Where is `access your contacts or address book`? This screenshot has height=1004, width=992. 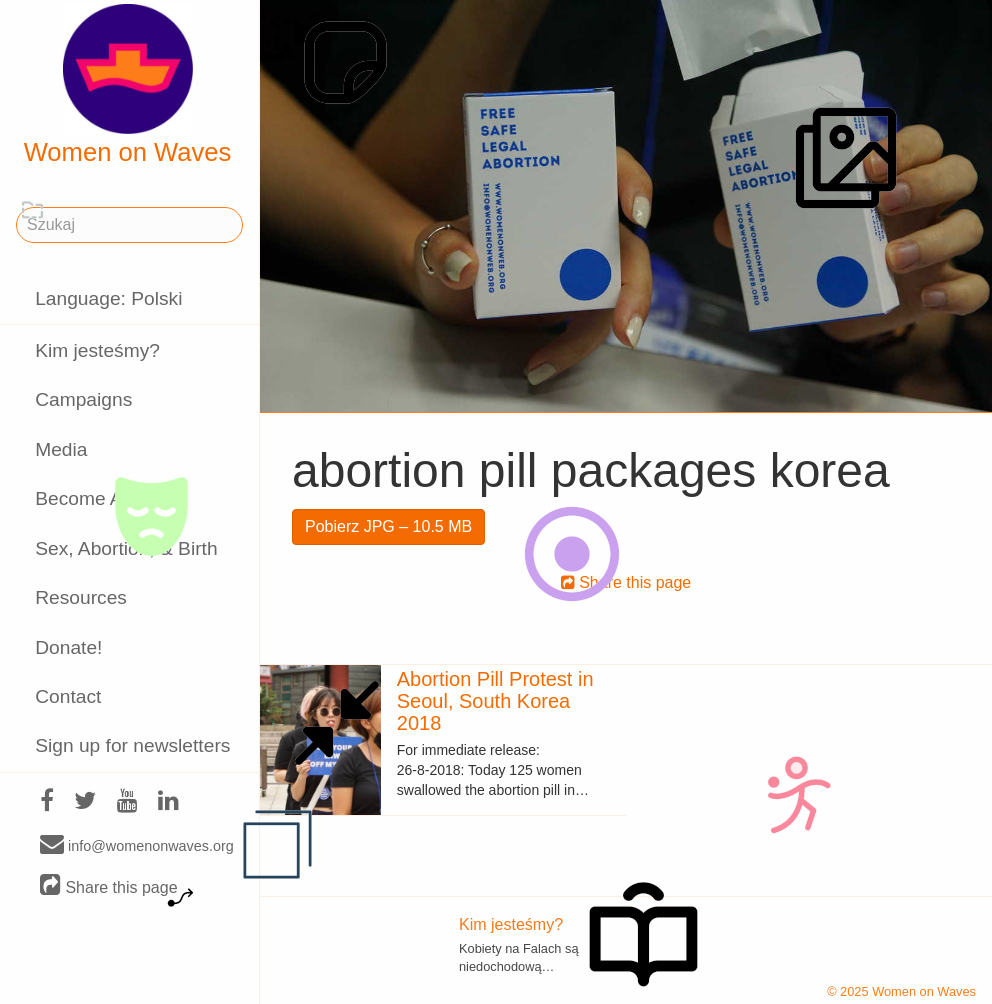
access your contacts or address book is located at coordinates (643, 932).